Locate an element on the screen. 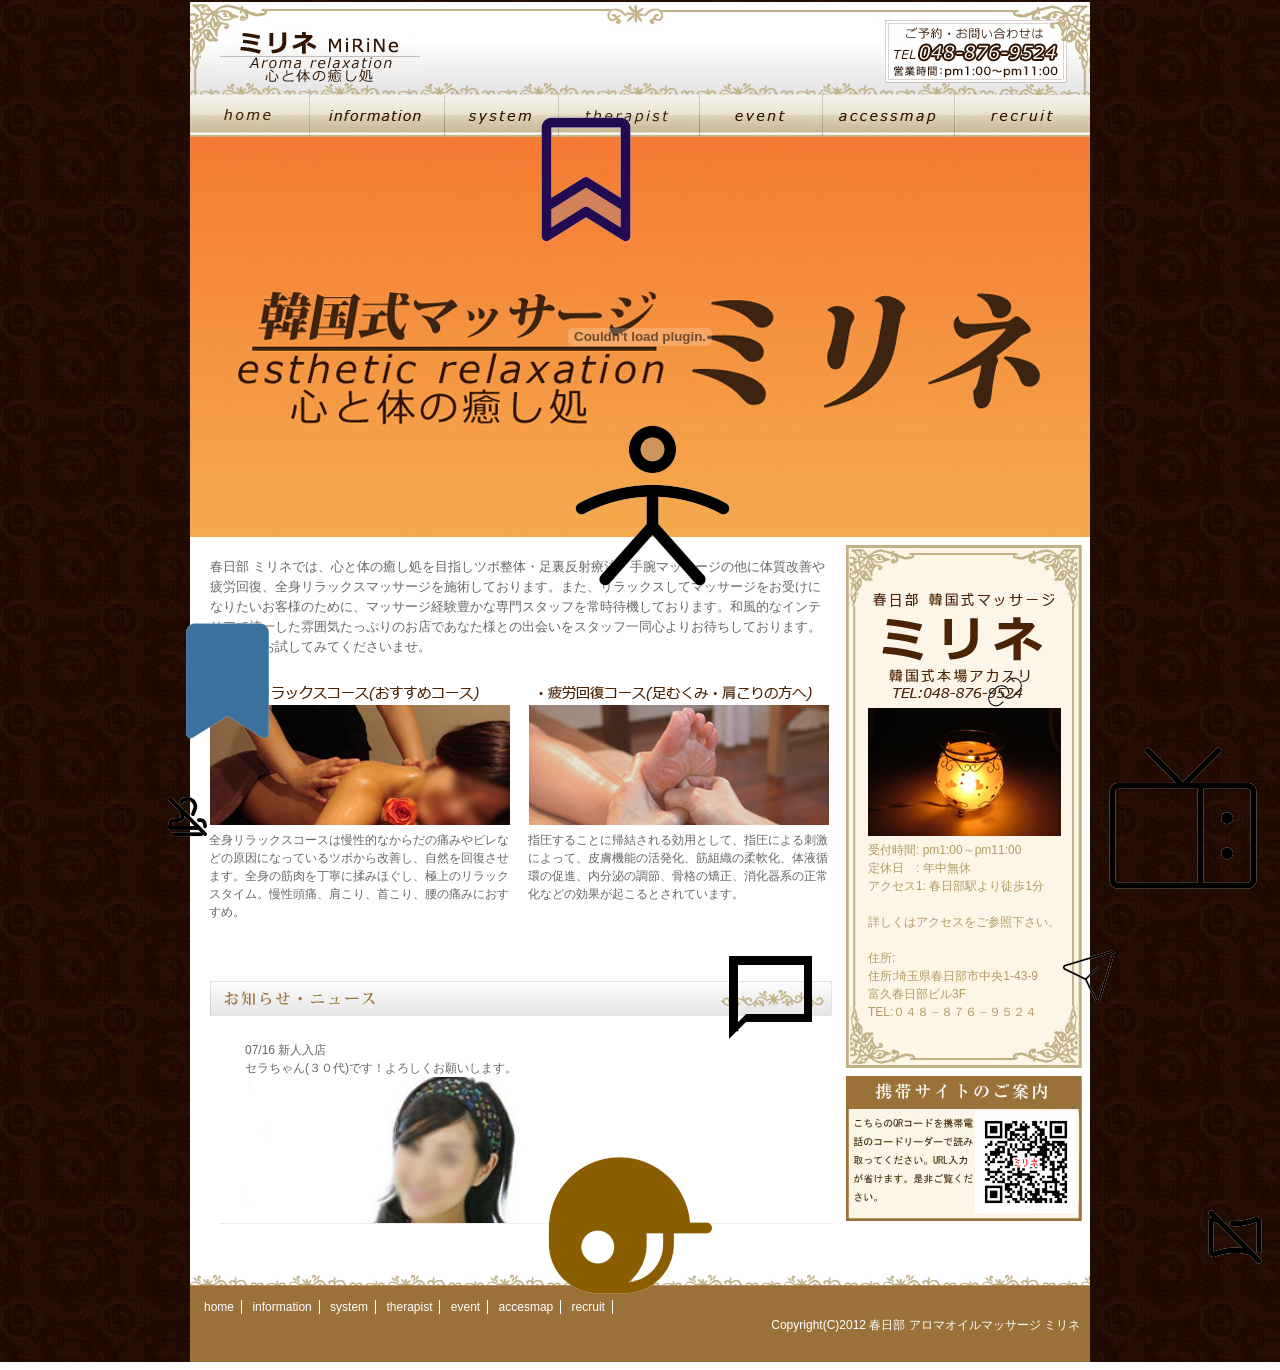 Image resolution: width=1280 pixels, height=1370 pixels. access TV or video streaming features is located at coordinates (1183, 827).